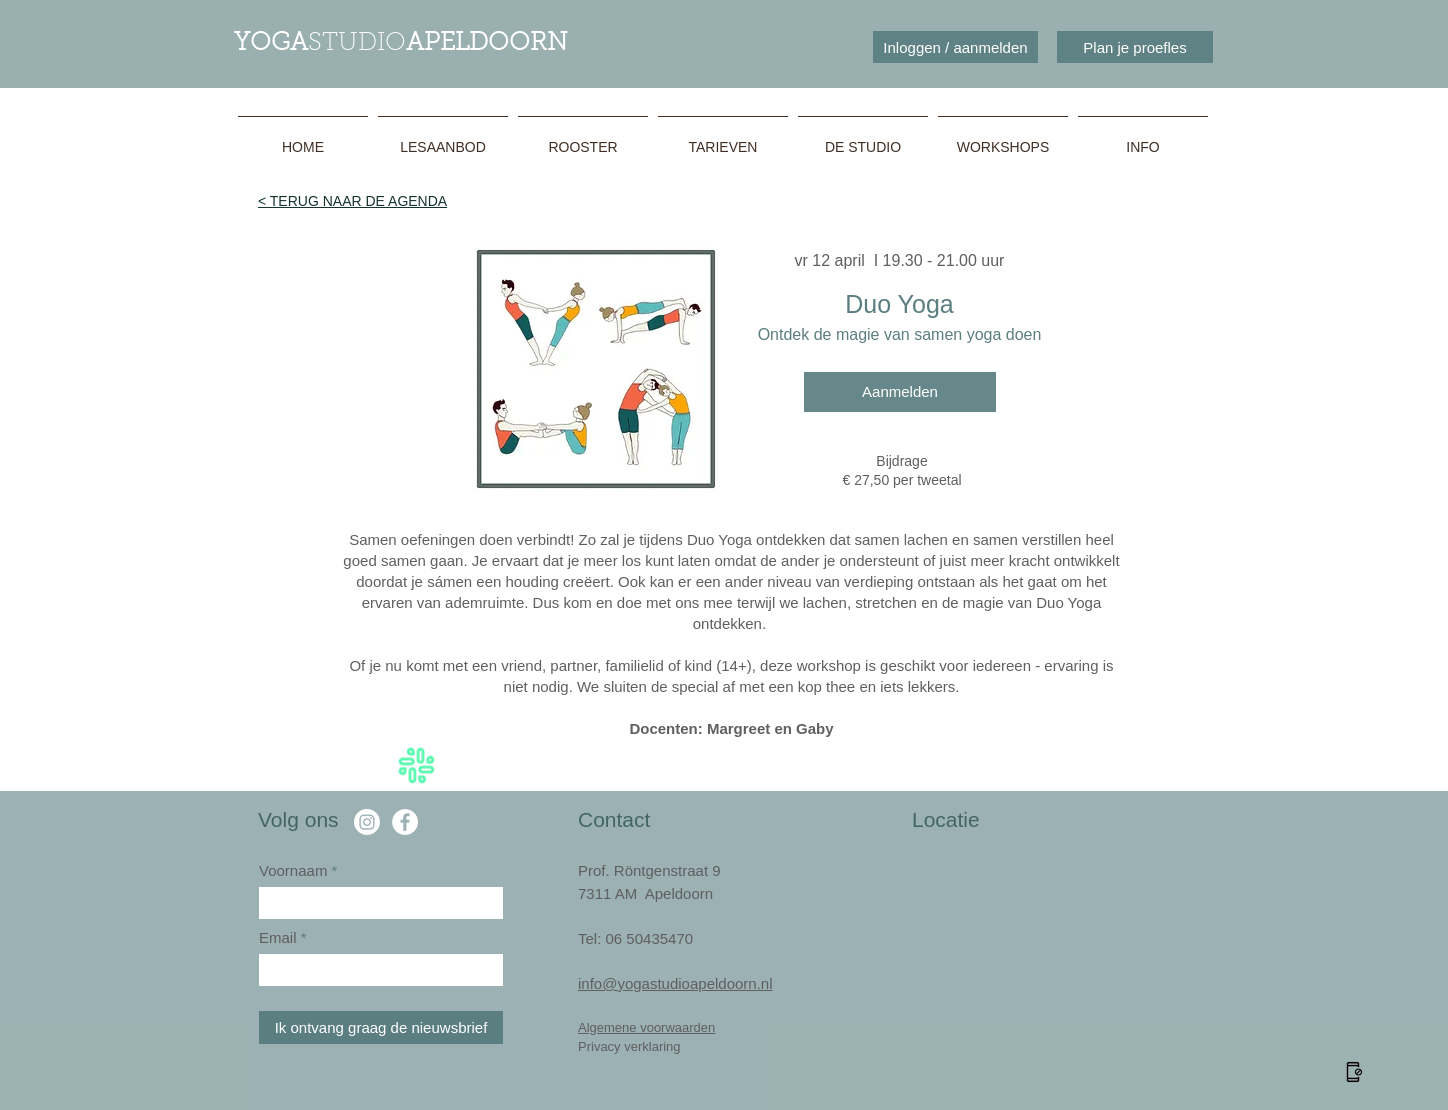  What do you see at coordinates (416, 765) in the screenshot?
I see `open Slack messaging app` at bounding box center [416, 765].